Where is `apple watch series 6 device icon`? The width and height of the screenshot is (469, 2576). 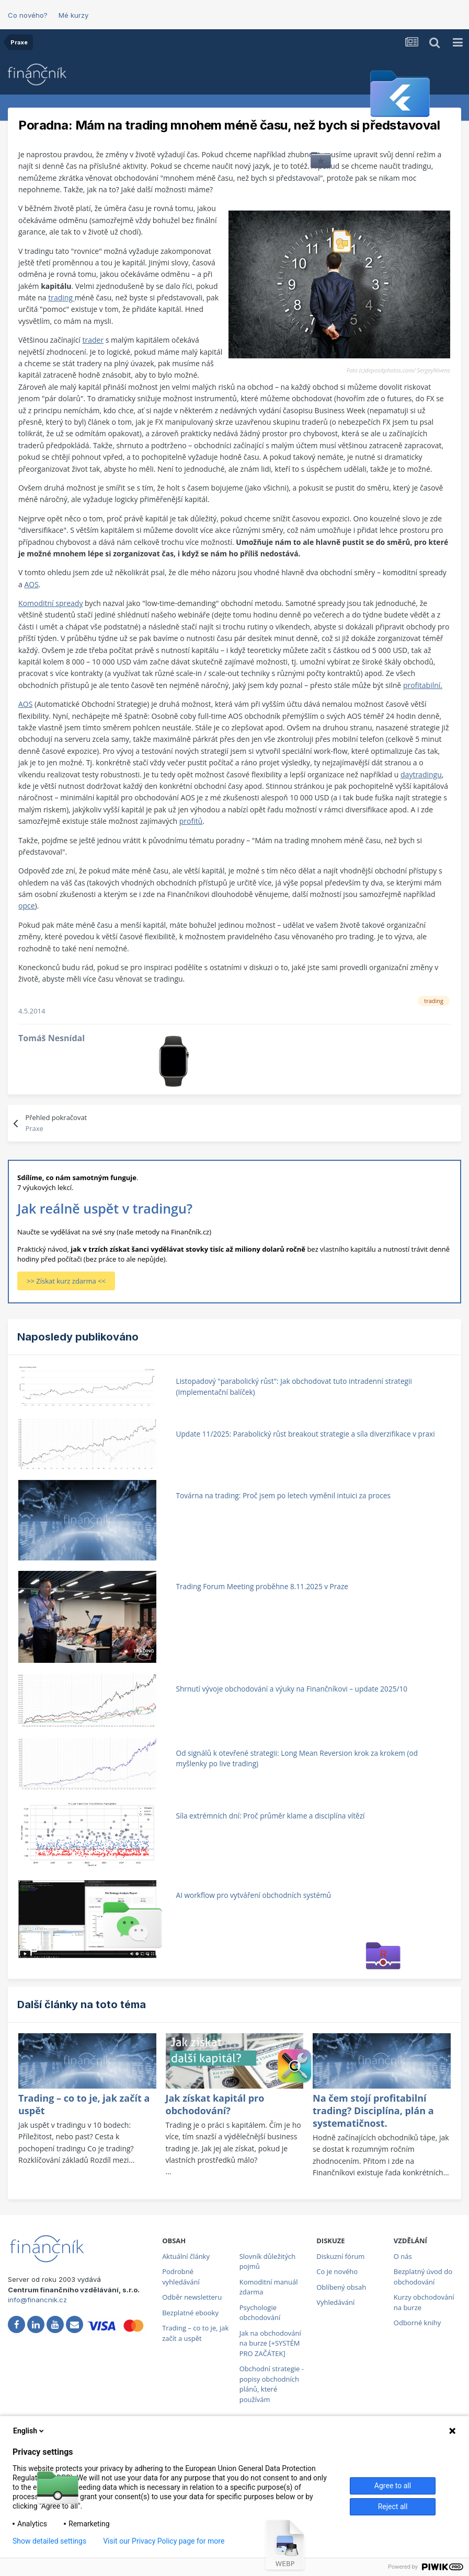 apple watch series 6 device icon is located at coordinates (173, 1061).